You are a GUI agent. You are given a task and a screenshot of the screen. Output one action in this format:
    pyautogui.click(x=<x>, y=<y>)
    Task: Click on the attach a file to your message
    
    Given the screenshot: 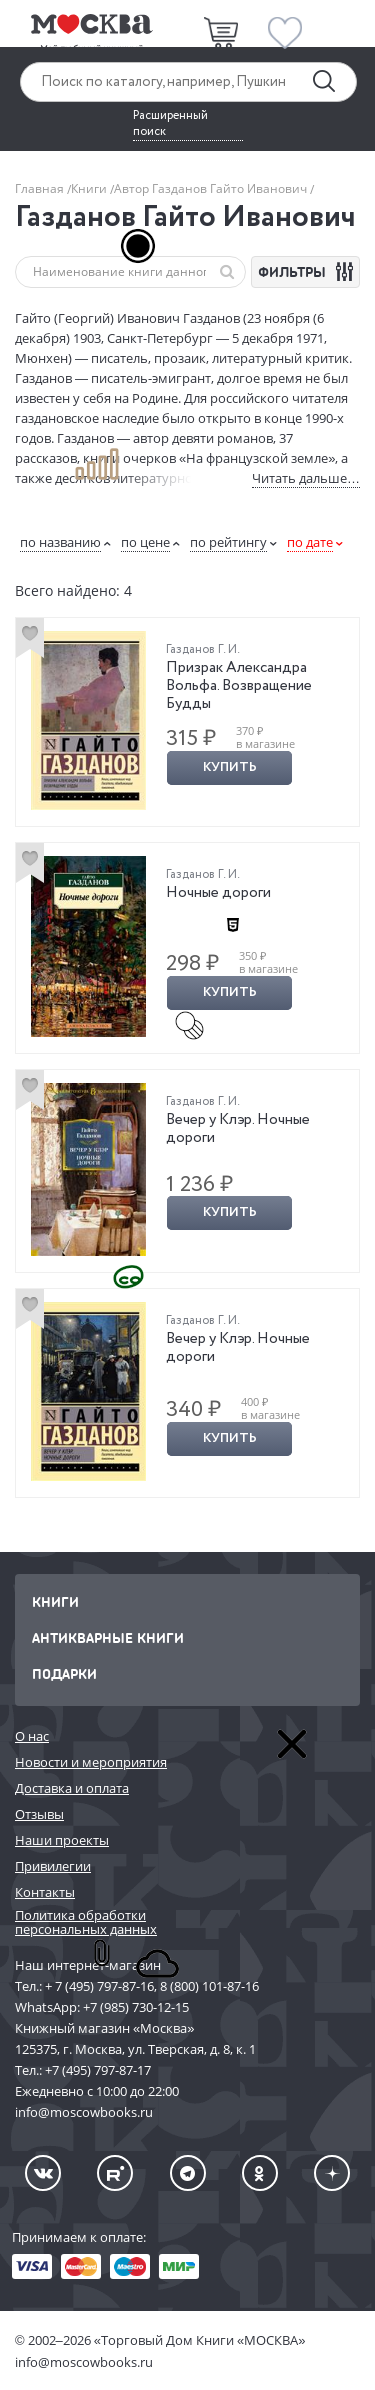 What is the action you would take?
    pyautogui.click(x=102, y=1953)
    